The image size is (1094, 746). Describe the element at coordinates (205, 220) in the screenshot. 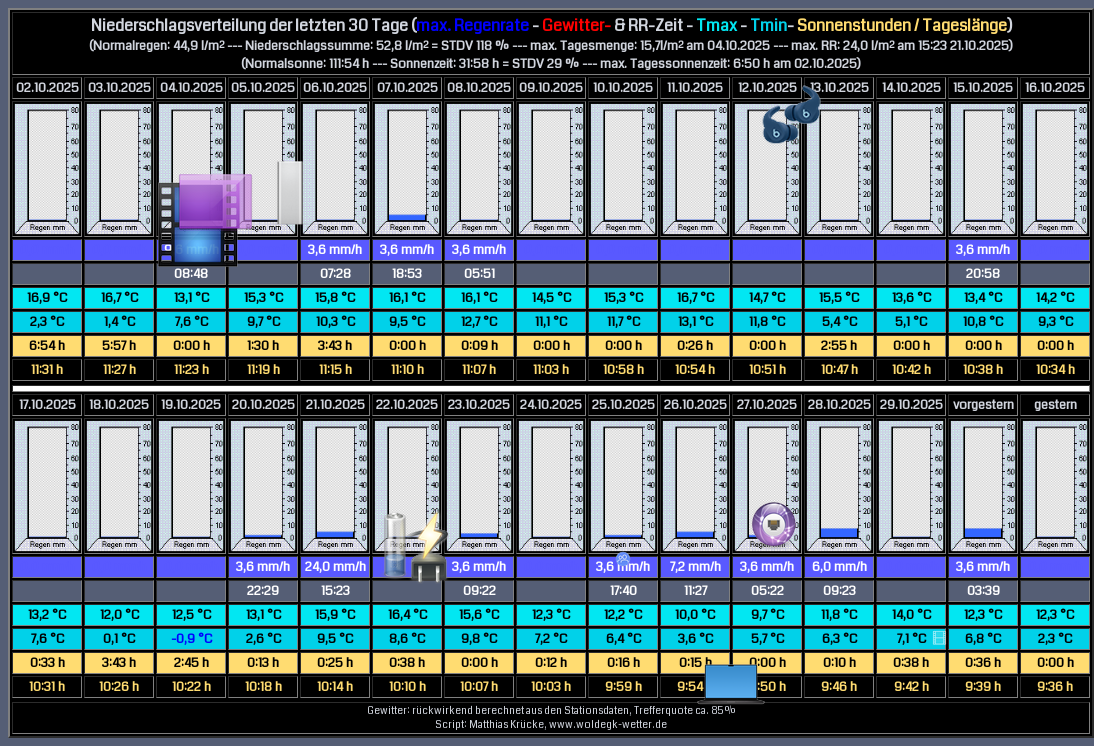

I see `filter media library by type or category` at that location.